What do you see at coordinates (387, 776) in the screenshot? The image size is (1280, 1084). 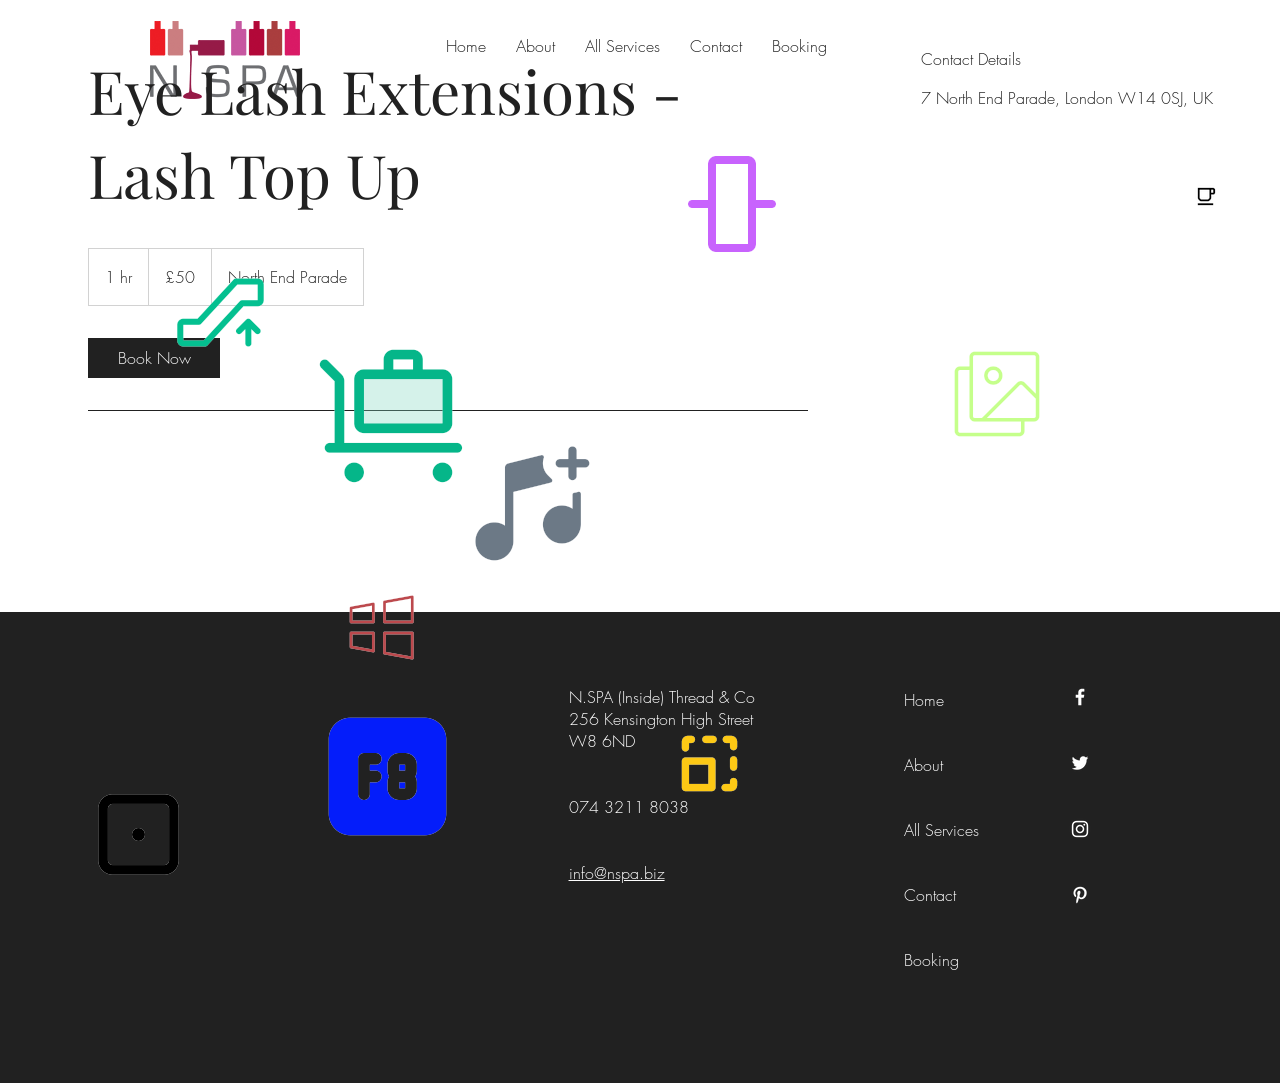 I see `Facebook F8 developer conference logo or branding` at bounding box center [387, 776].